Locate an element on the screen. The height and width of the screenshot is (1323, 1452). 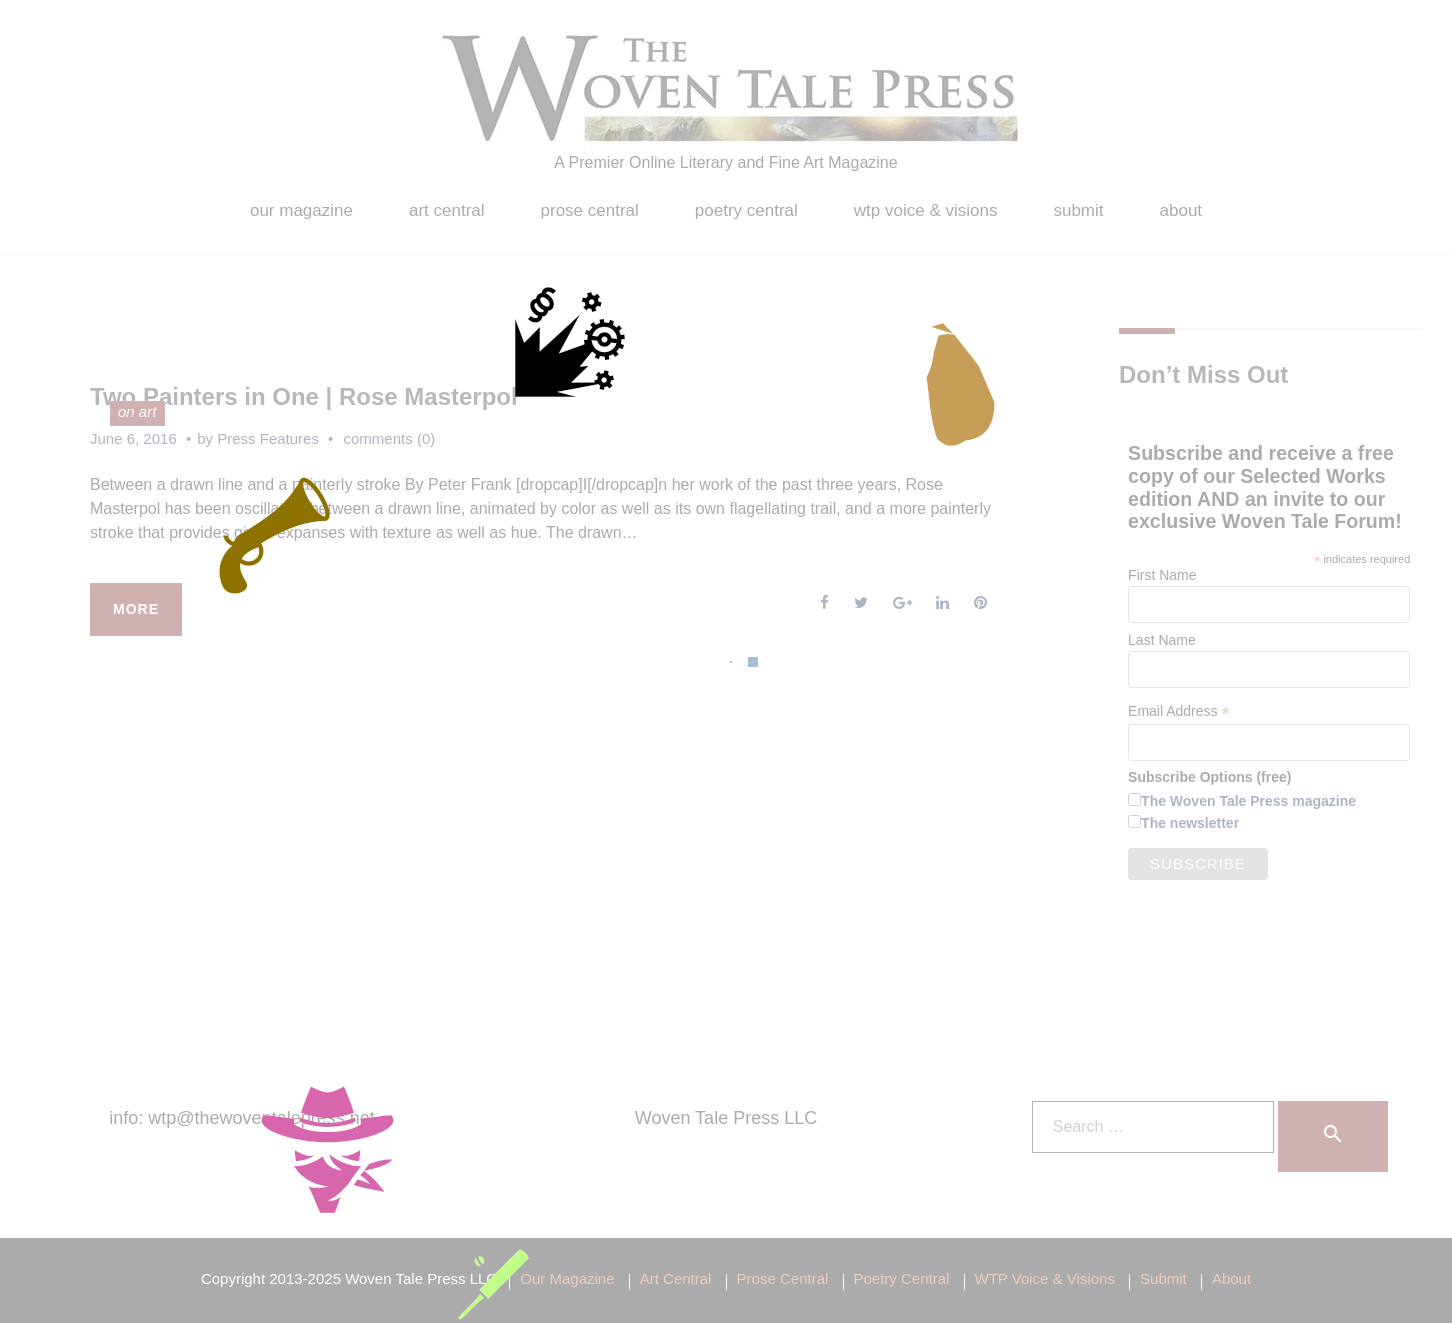
indicates outlaw or bandit character type is located at coordinates (327, 1147).